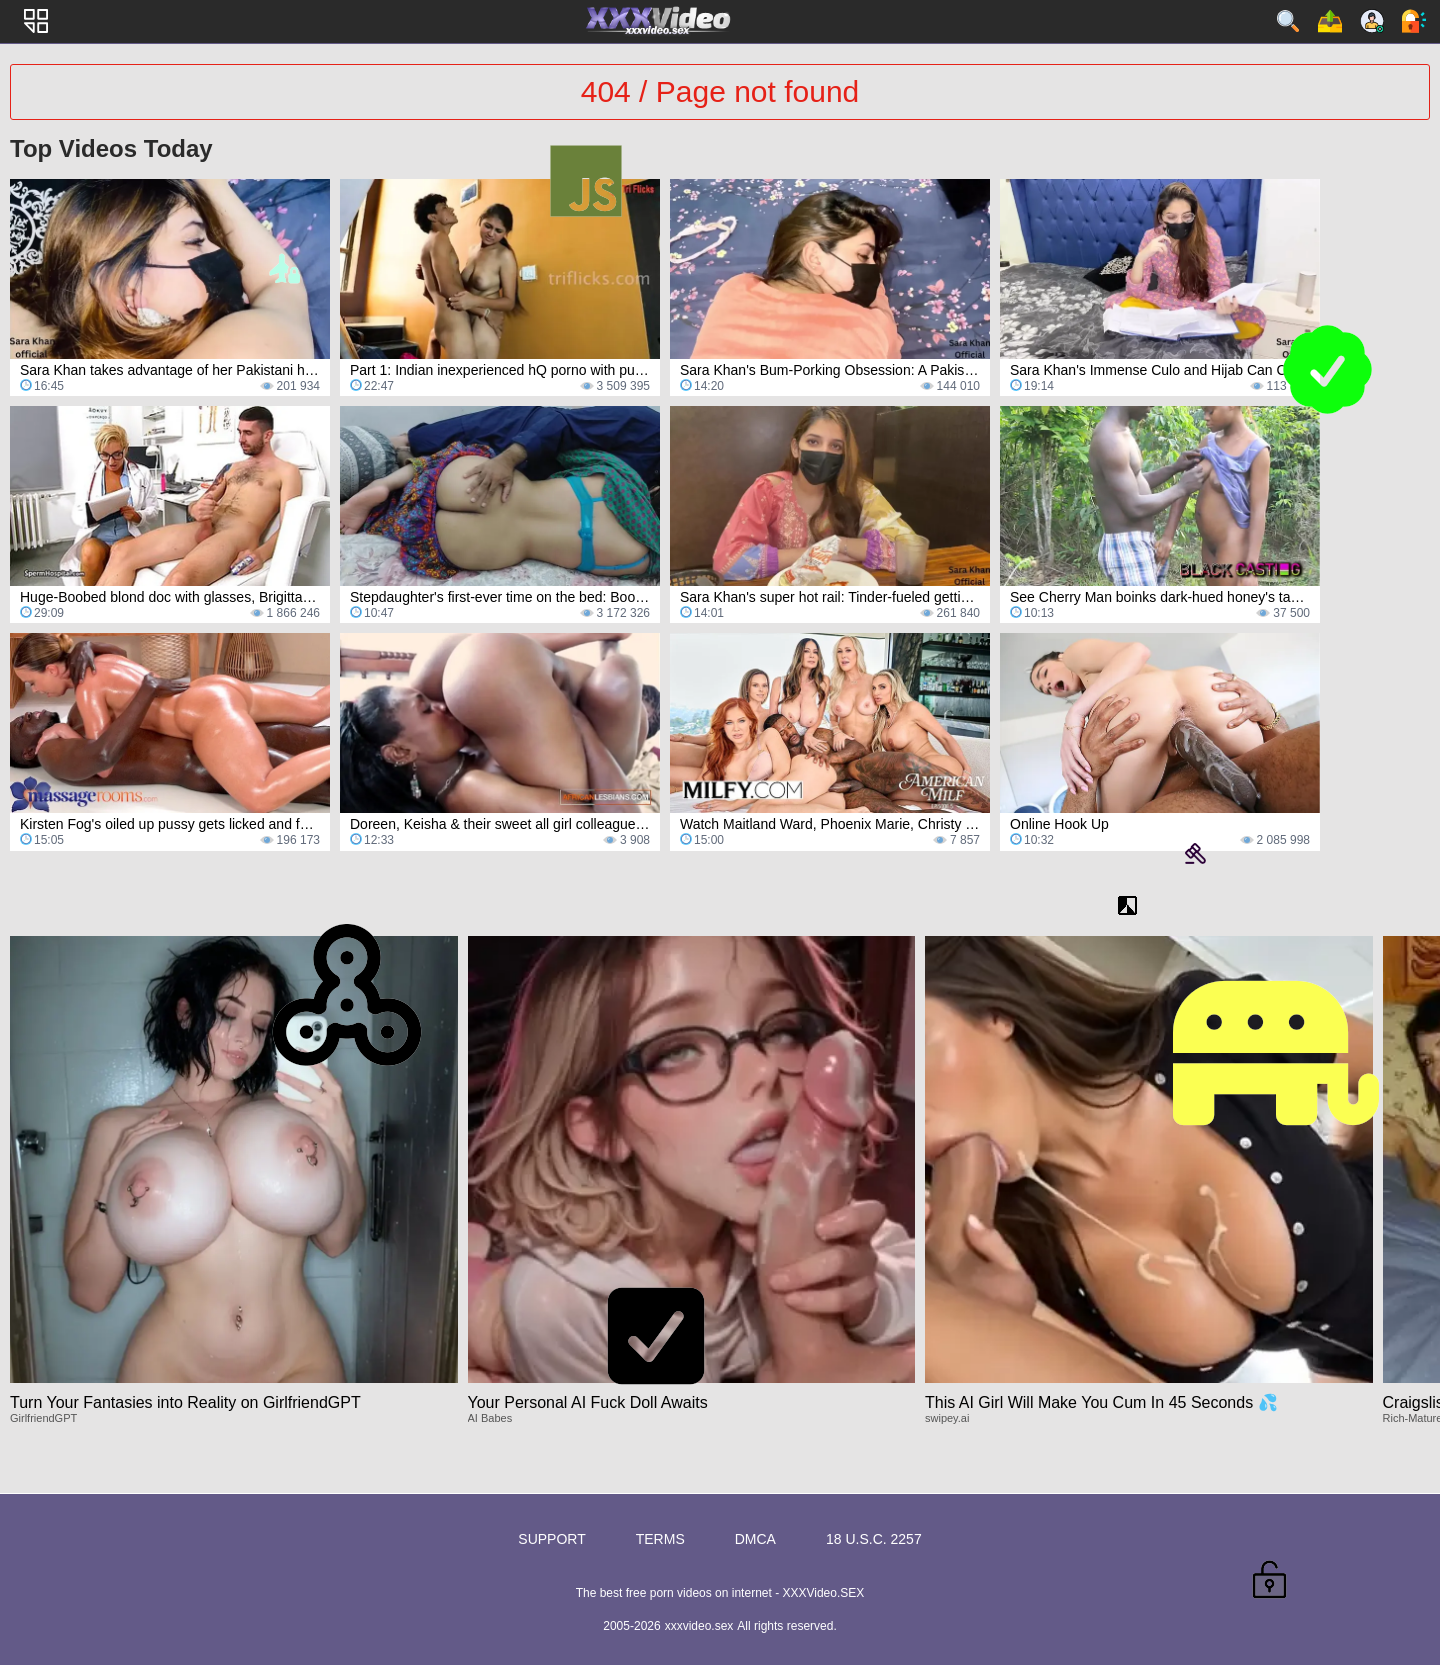  What do you see at coordinates (347, 1005) in the screenshot?
I see `indicates loading or processing in progress` at bounding box center [347, 1005].